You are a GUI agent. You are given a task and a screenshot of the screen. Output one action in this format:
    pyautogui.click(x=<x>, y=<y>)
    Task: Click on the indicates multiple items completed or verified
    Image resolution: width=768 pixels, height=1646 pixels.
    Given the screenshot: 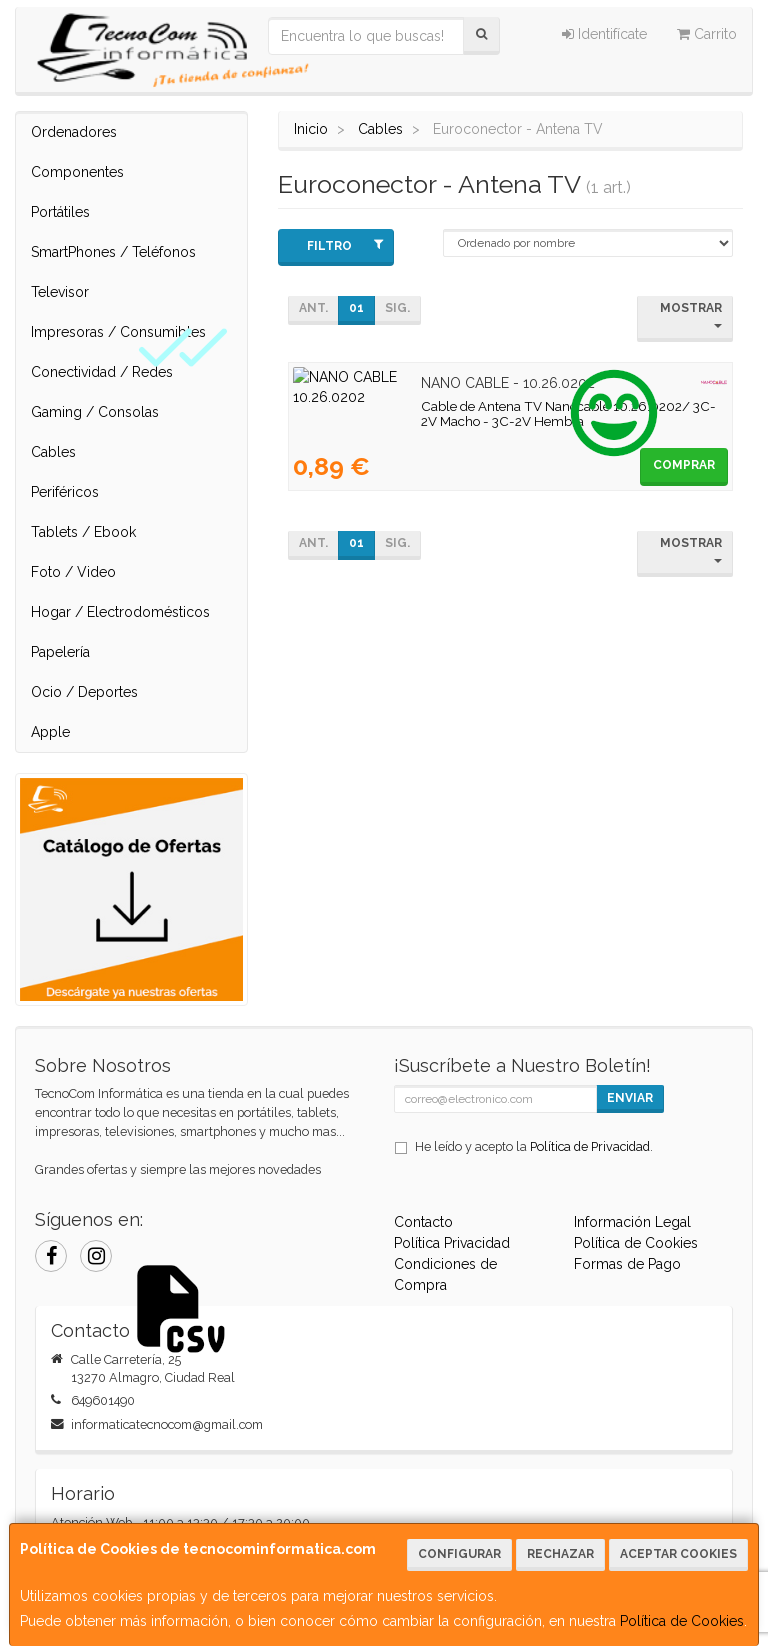 What is the action you would take?
    pyautogui.click(x=183, y=349)
    